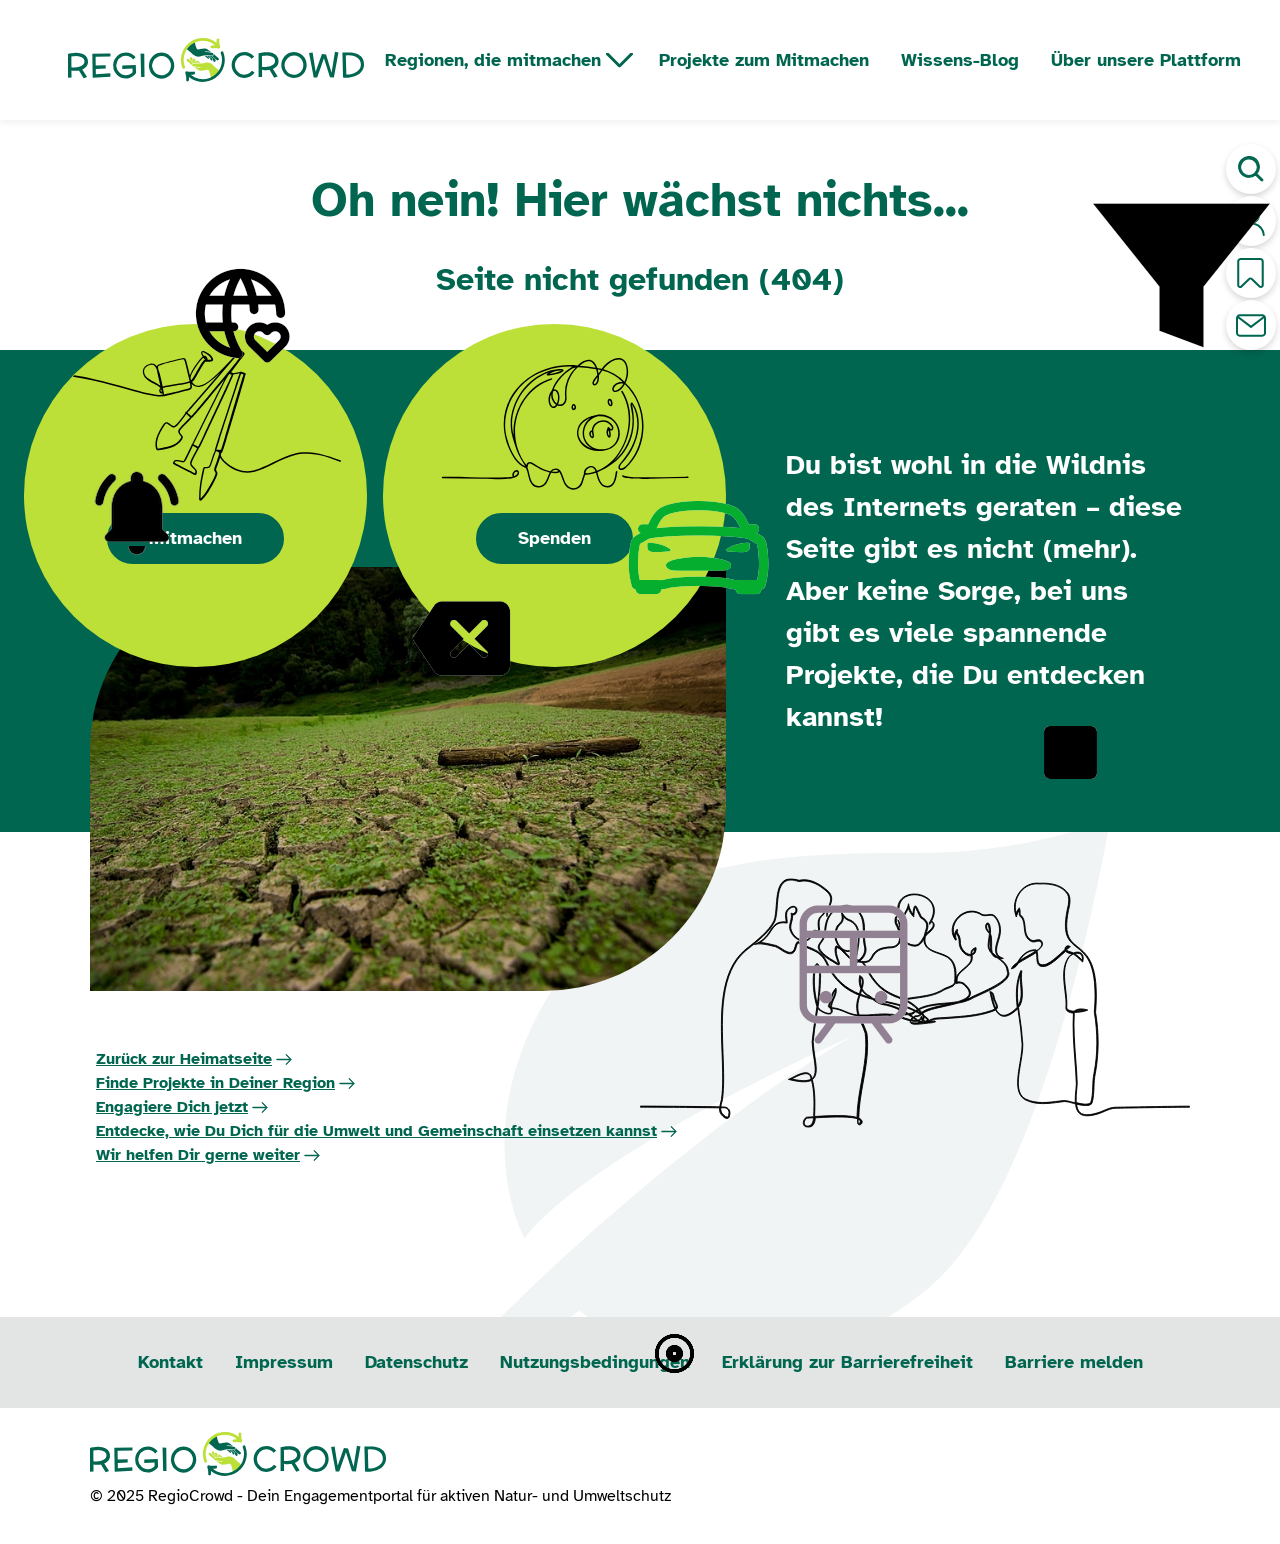  Describe the element at coordinates (1181, 275) in the screenshot. I see `filter or sort content` at that location.